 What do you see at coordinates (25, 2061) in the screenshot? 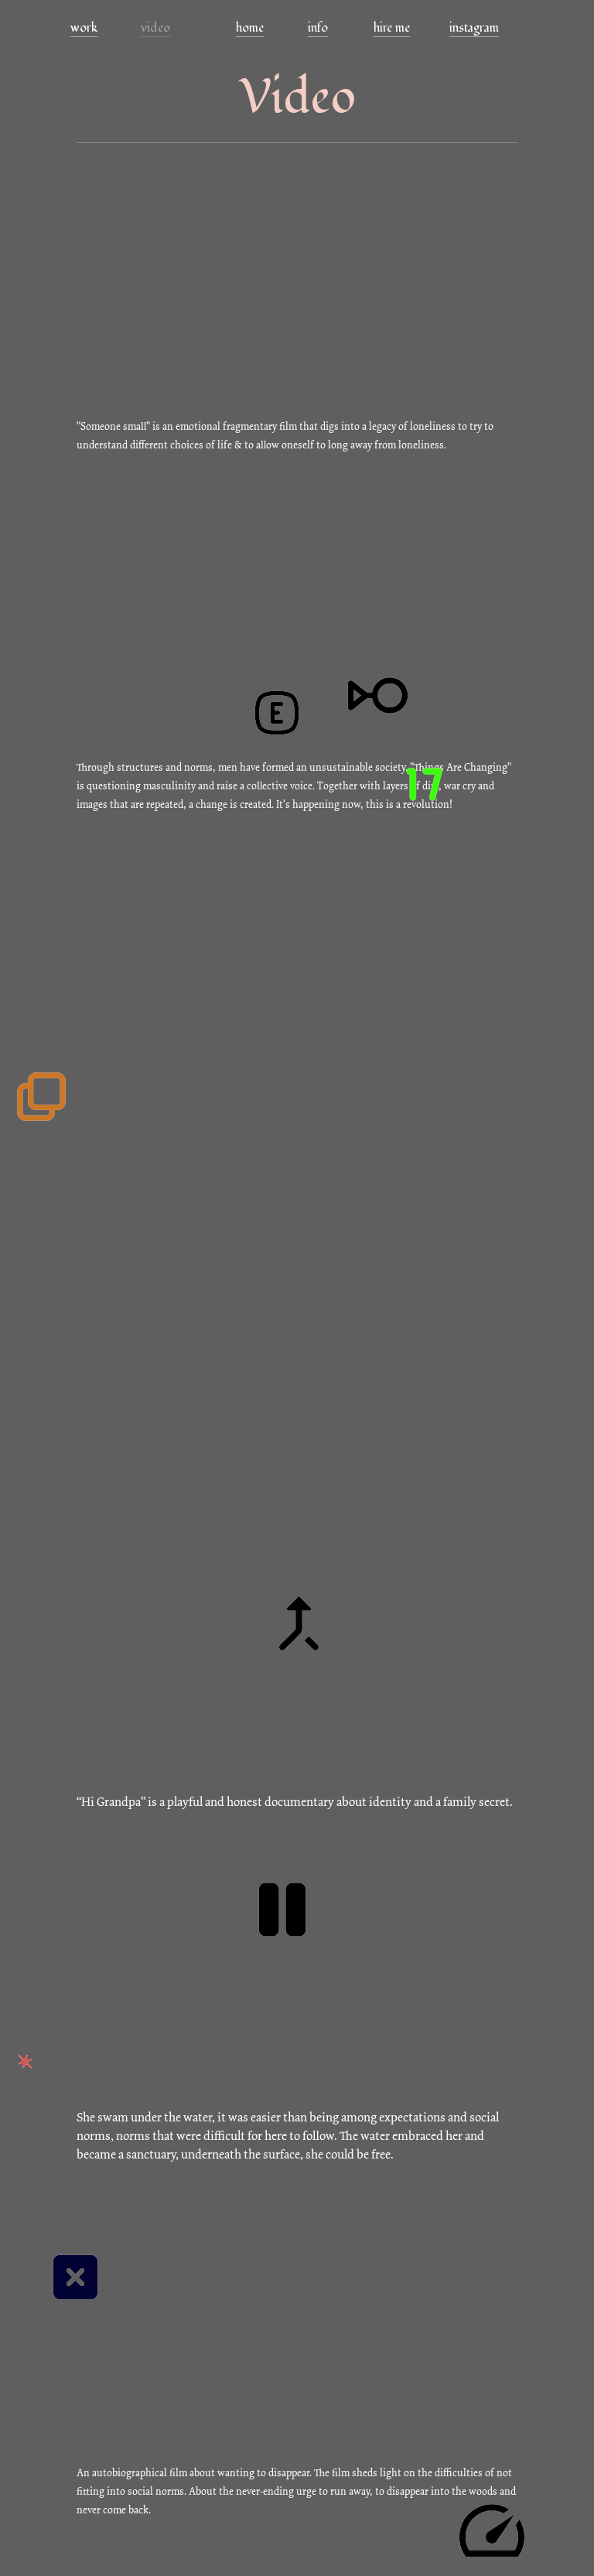
I see `disable genetic or DNA-related features` at bounding box center [25, 2061].